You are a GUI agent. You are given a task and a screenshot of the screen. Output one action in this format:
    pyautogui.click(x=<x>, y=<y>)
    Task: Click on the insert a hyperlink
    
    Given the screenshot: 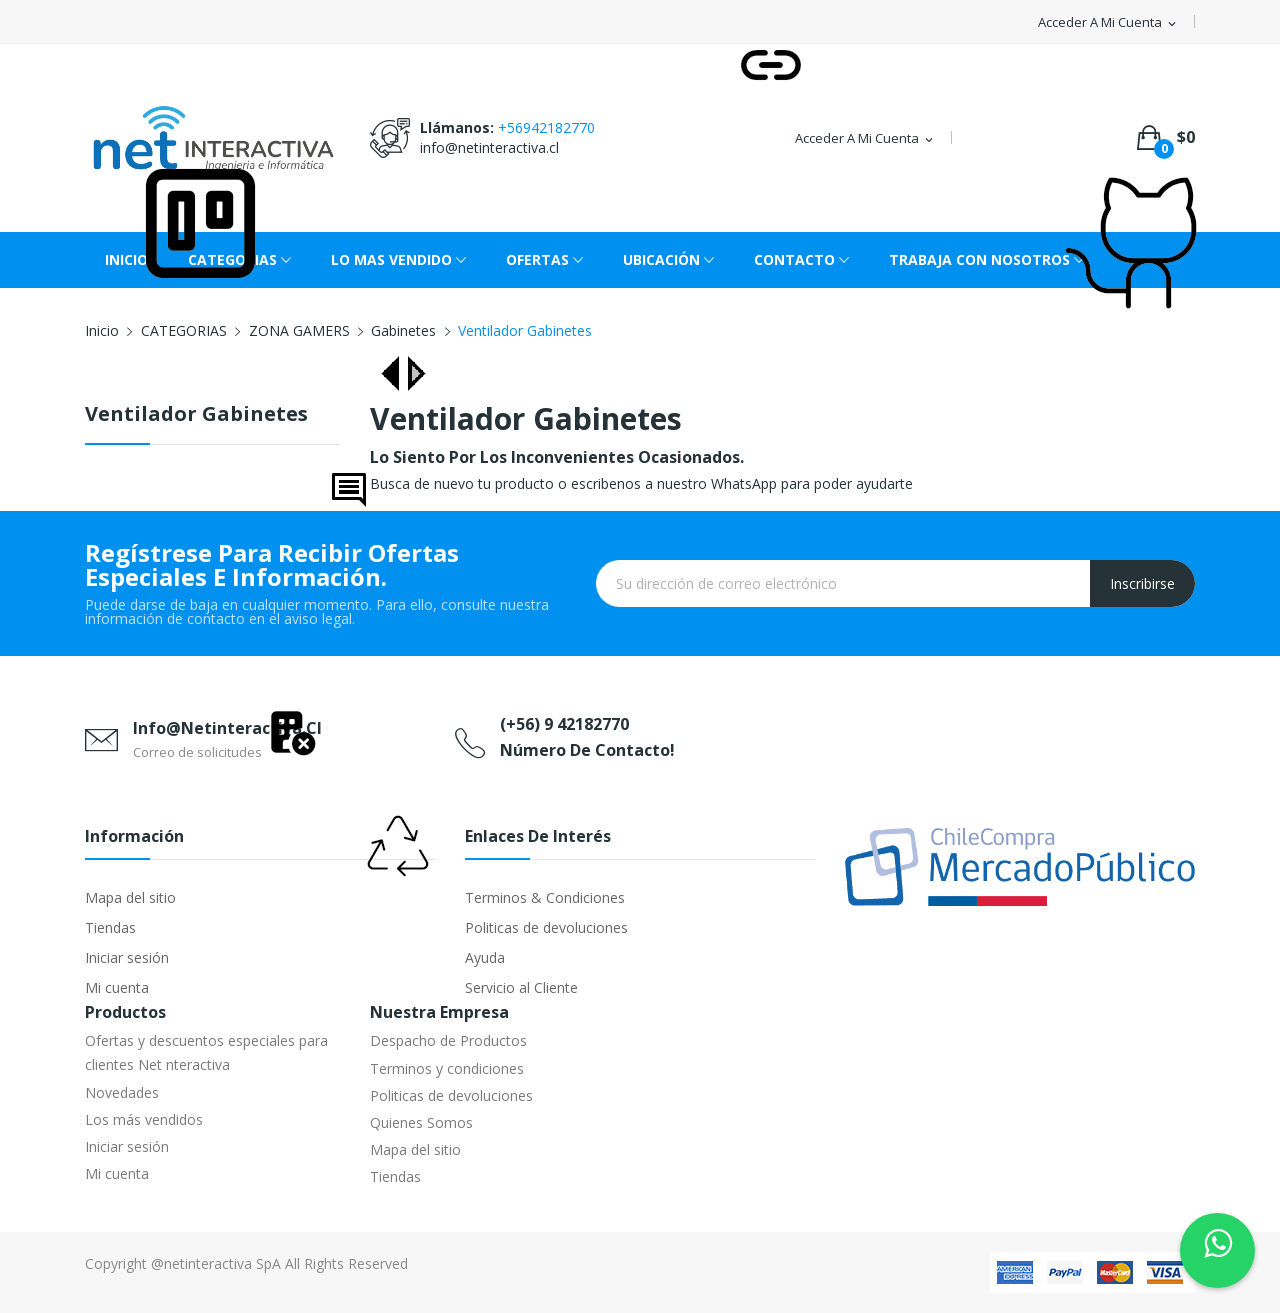 What is the action you would take?
    pyautogui.click(x=771, y=65)
    